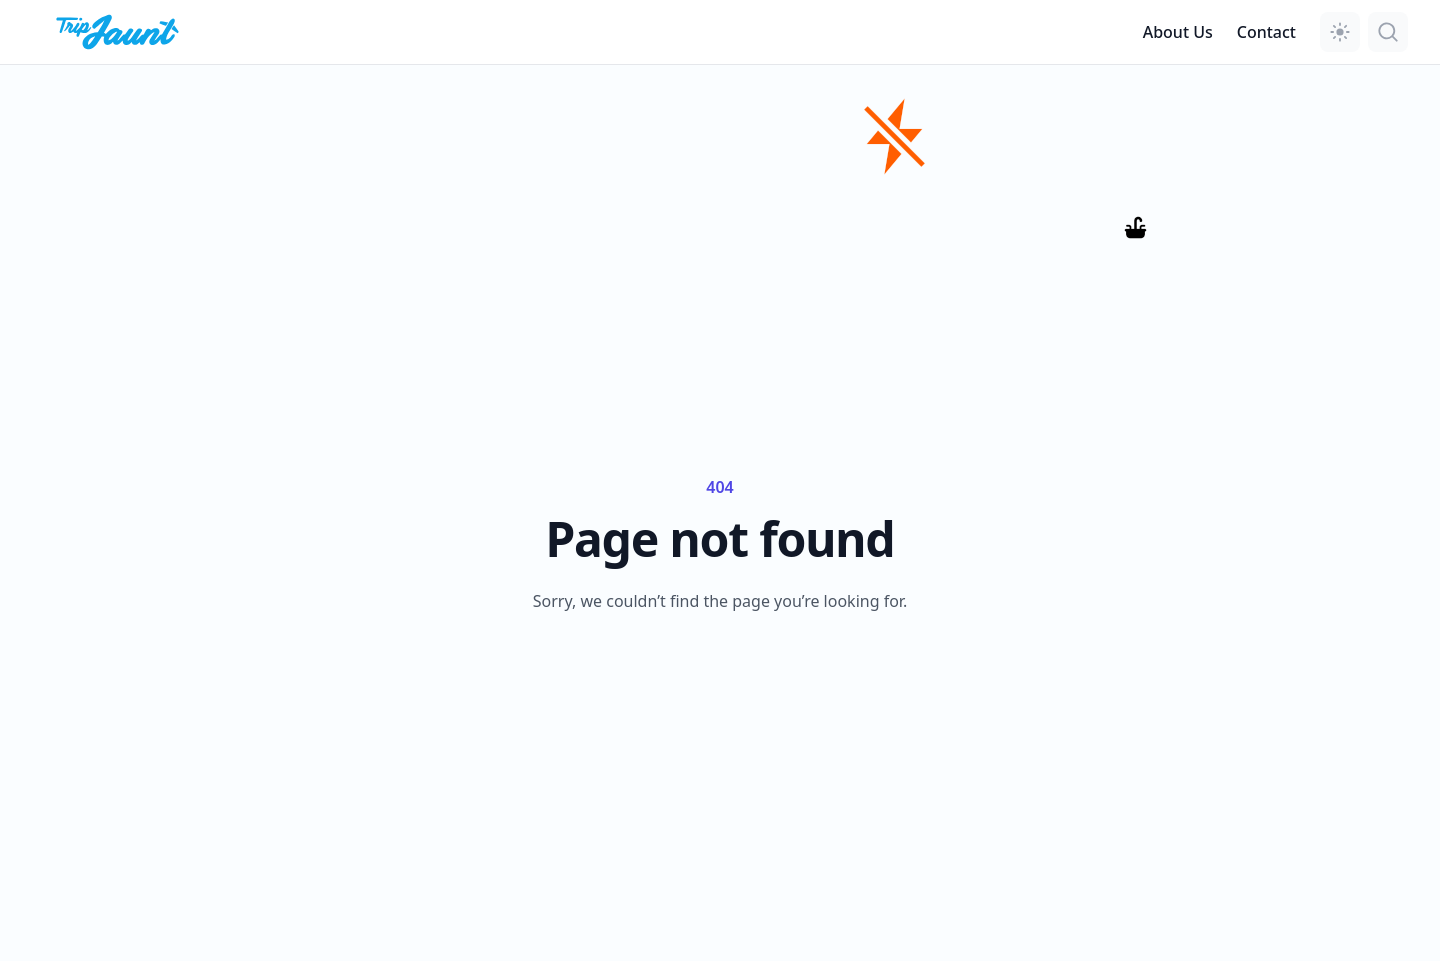 This screenshot has width=1440, height=961. What do you see at coordinates (894, 136) in the screenshot?
I see `disable camera flash` at bounding box center [894, 136].